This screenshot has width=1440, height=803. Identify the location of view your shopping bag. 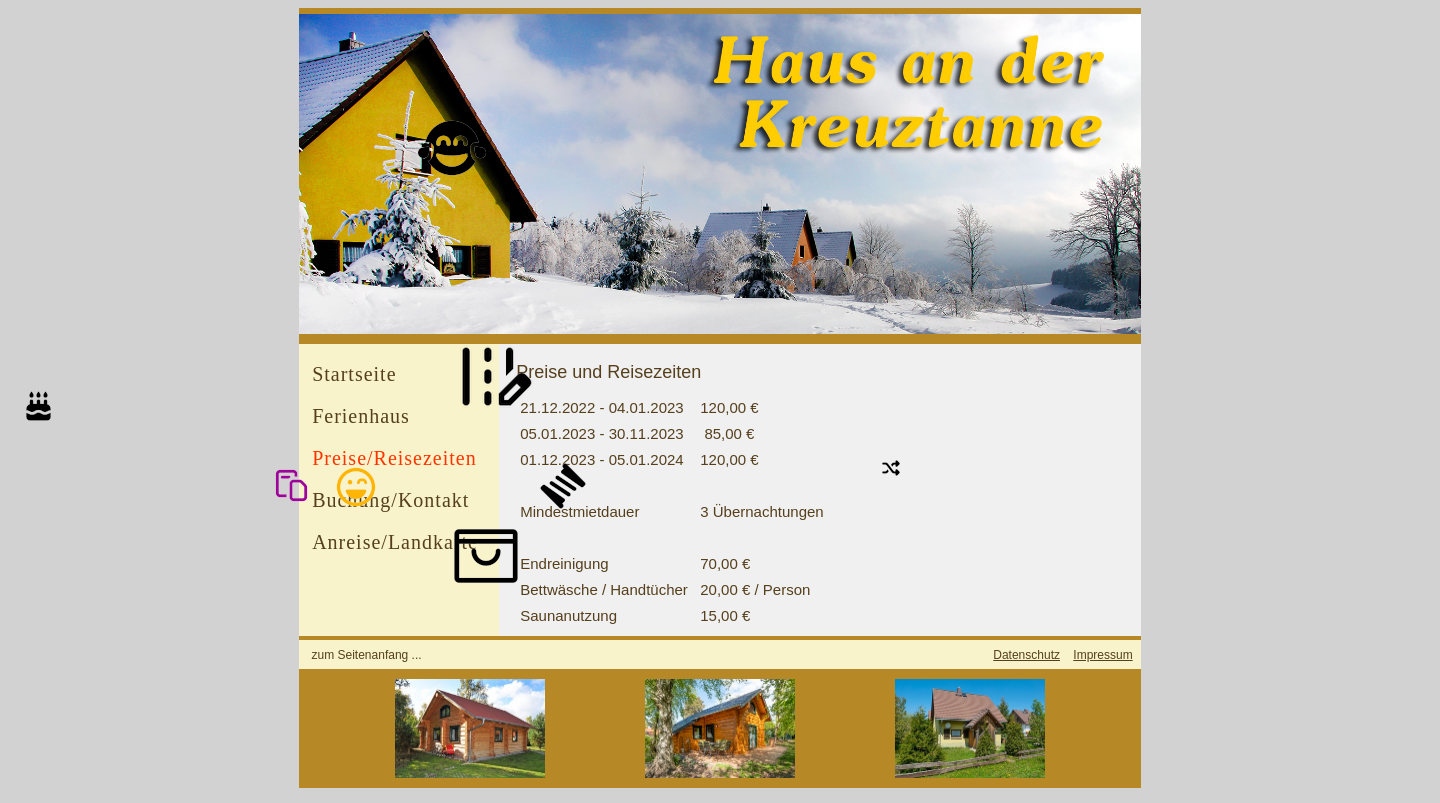
(486, 556).